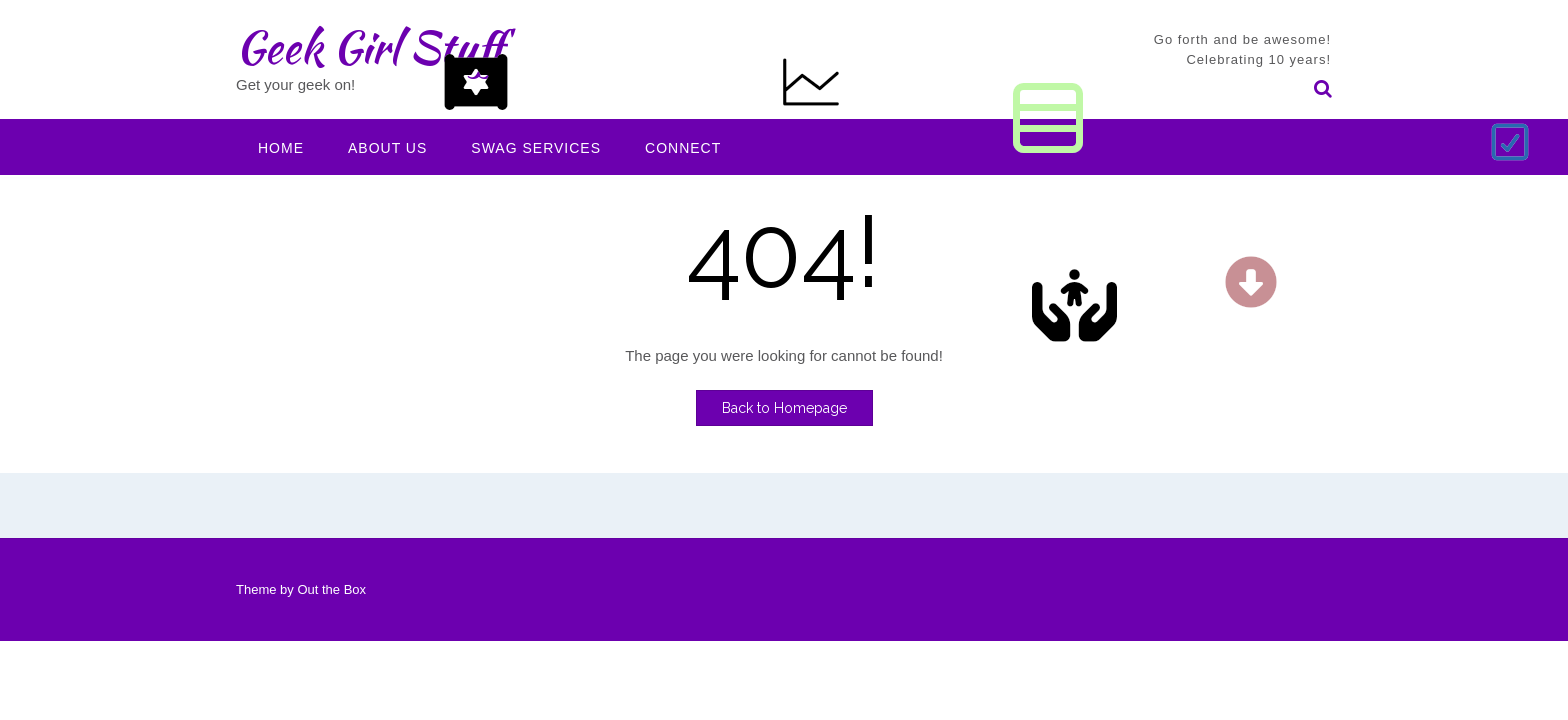  Describe the element at coordinates (476, 82) in the screenshot. I see `access jewish religious texts or torah content` at that location.